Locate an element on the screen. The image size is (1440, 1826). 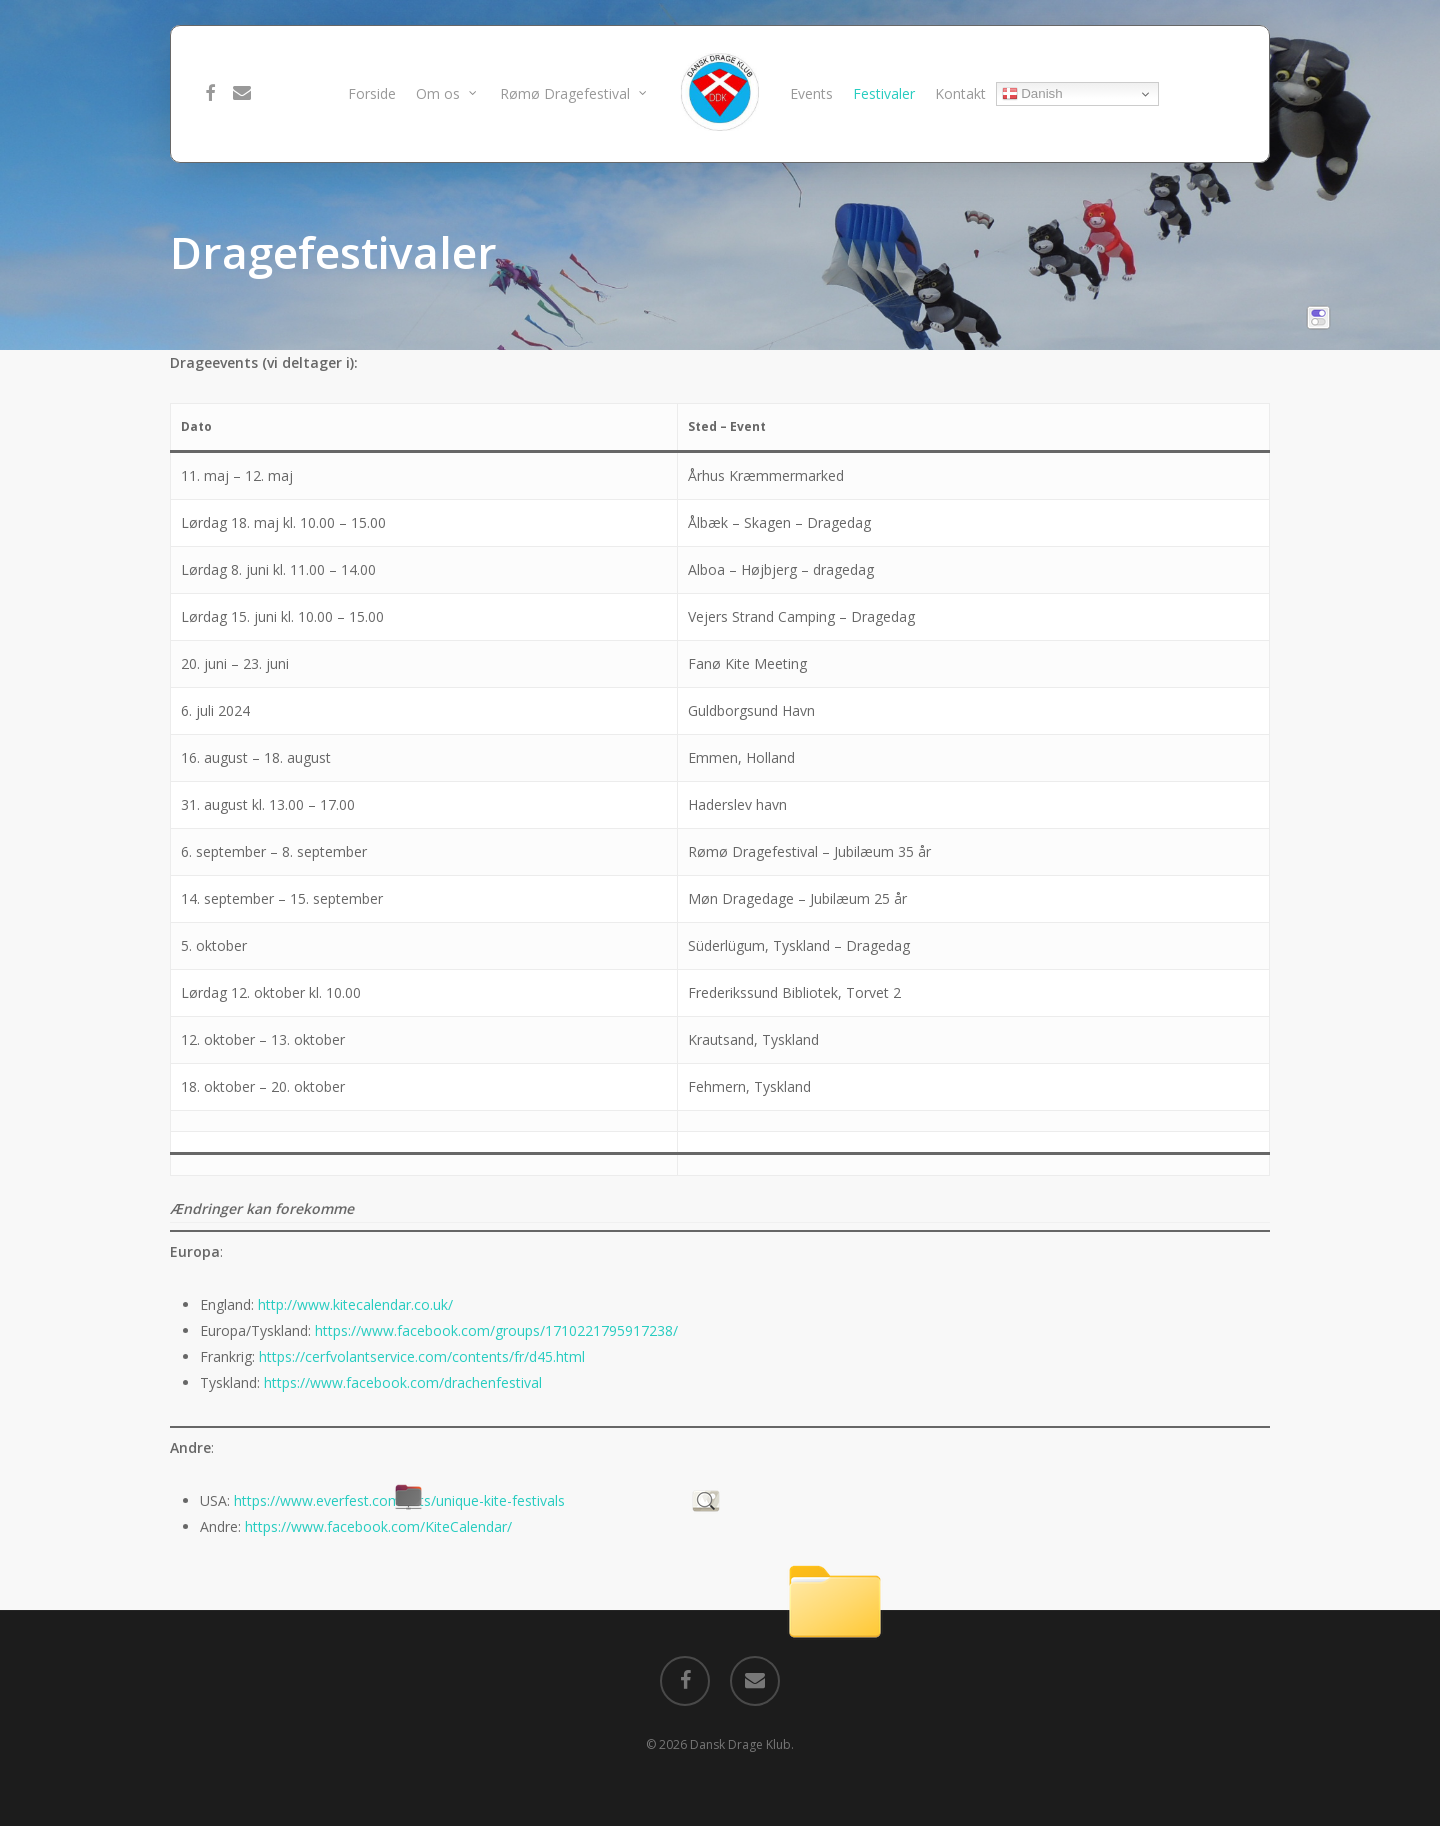
open desktop preferences or settings is located at coordinates (1318, 317).